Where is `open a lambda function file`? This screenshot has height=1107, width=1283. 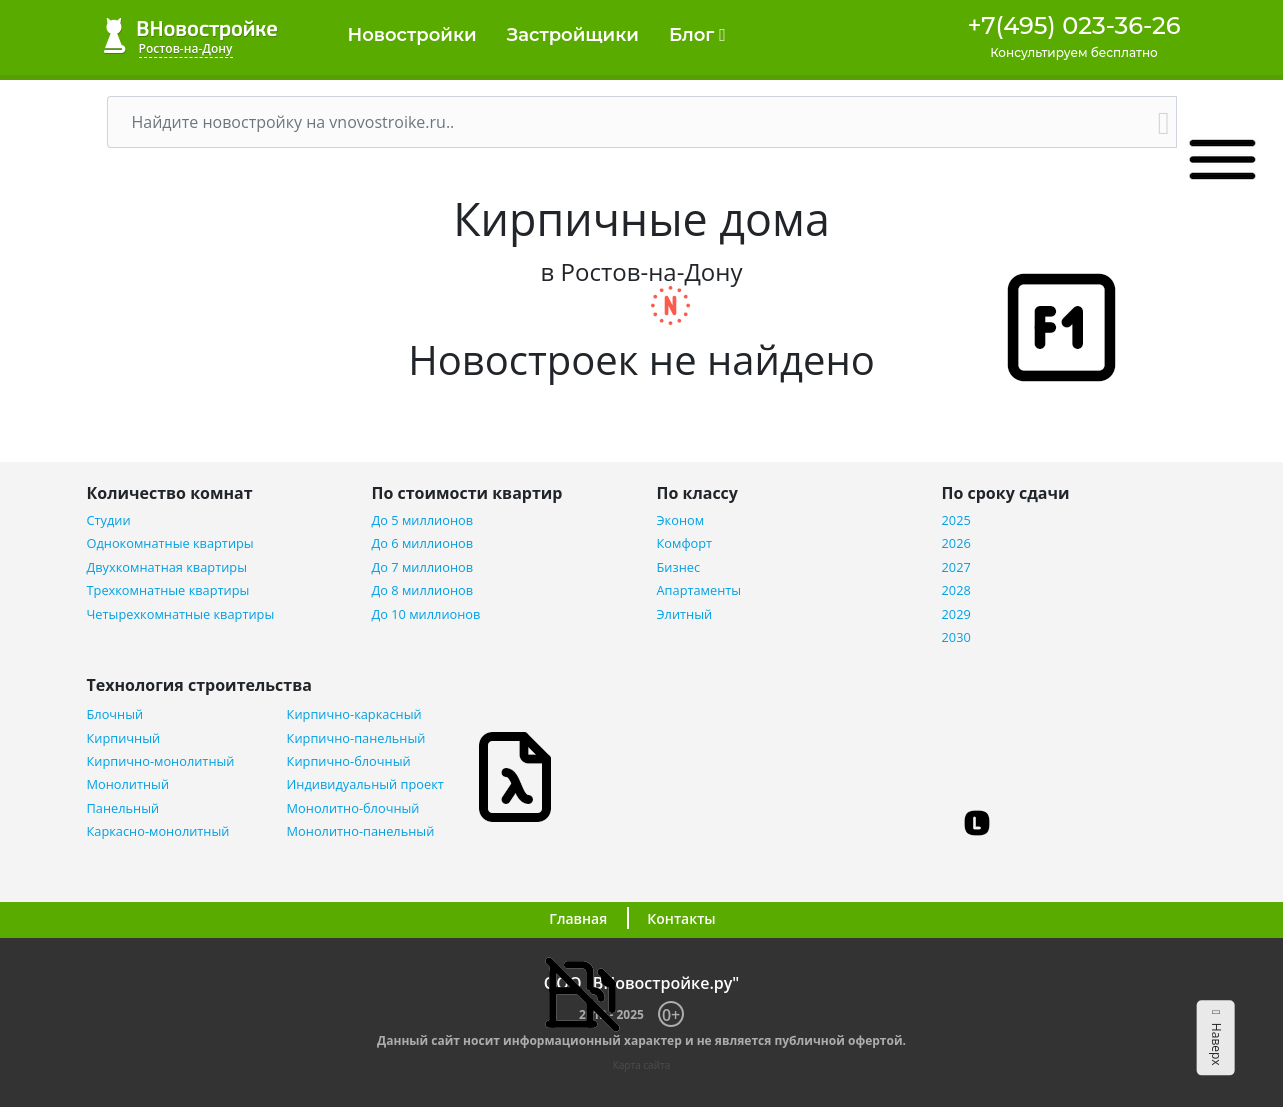
open a lambda function file is located at coordinates (515, 777).